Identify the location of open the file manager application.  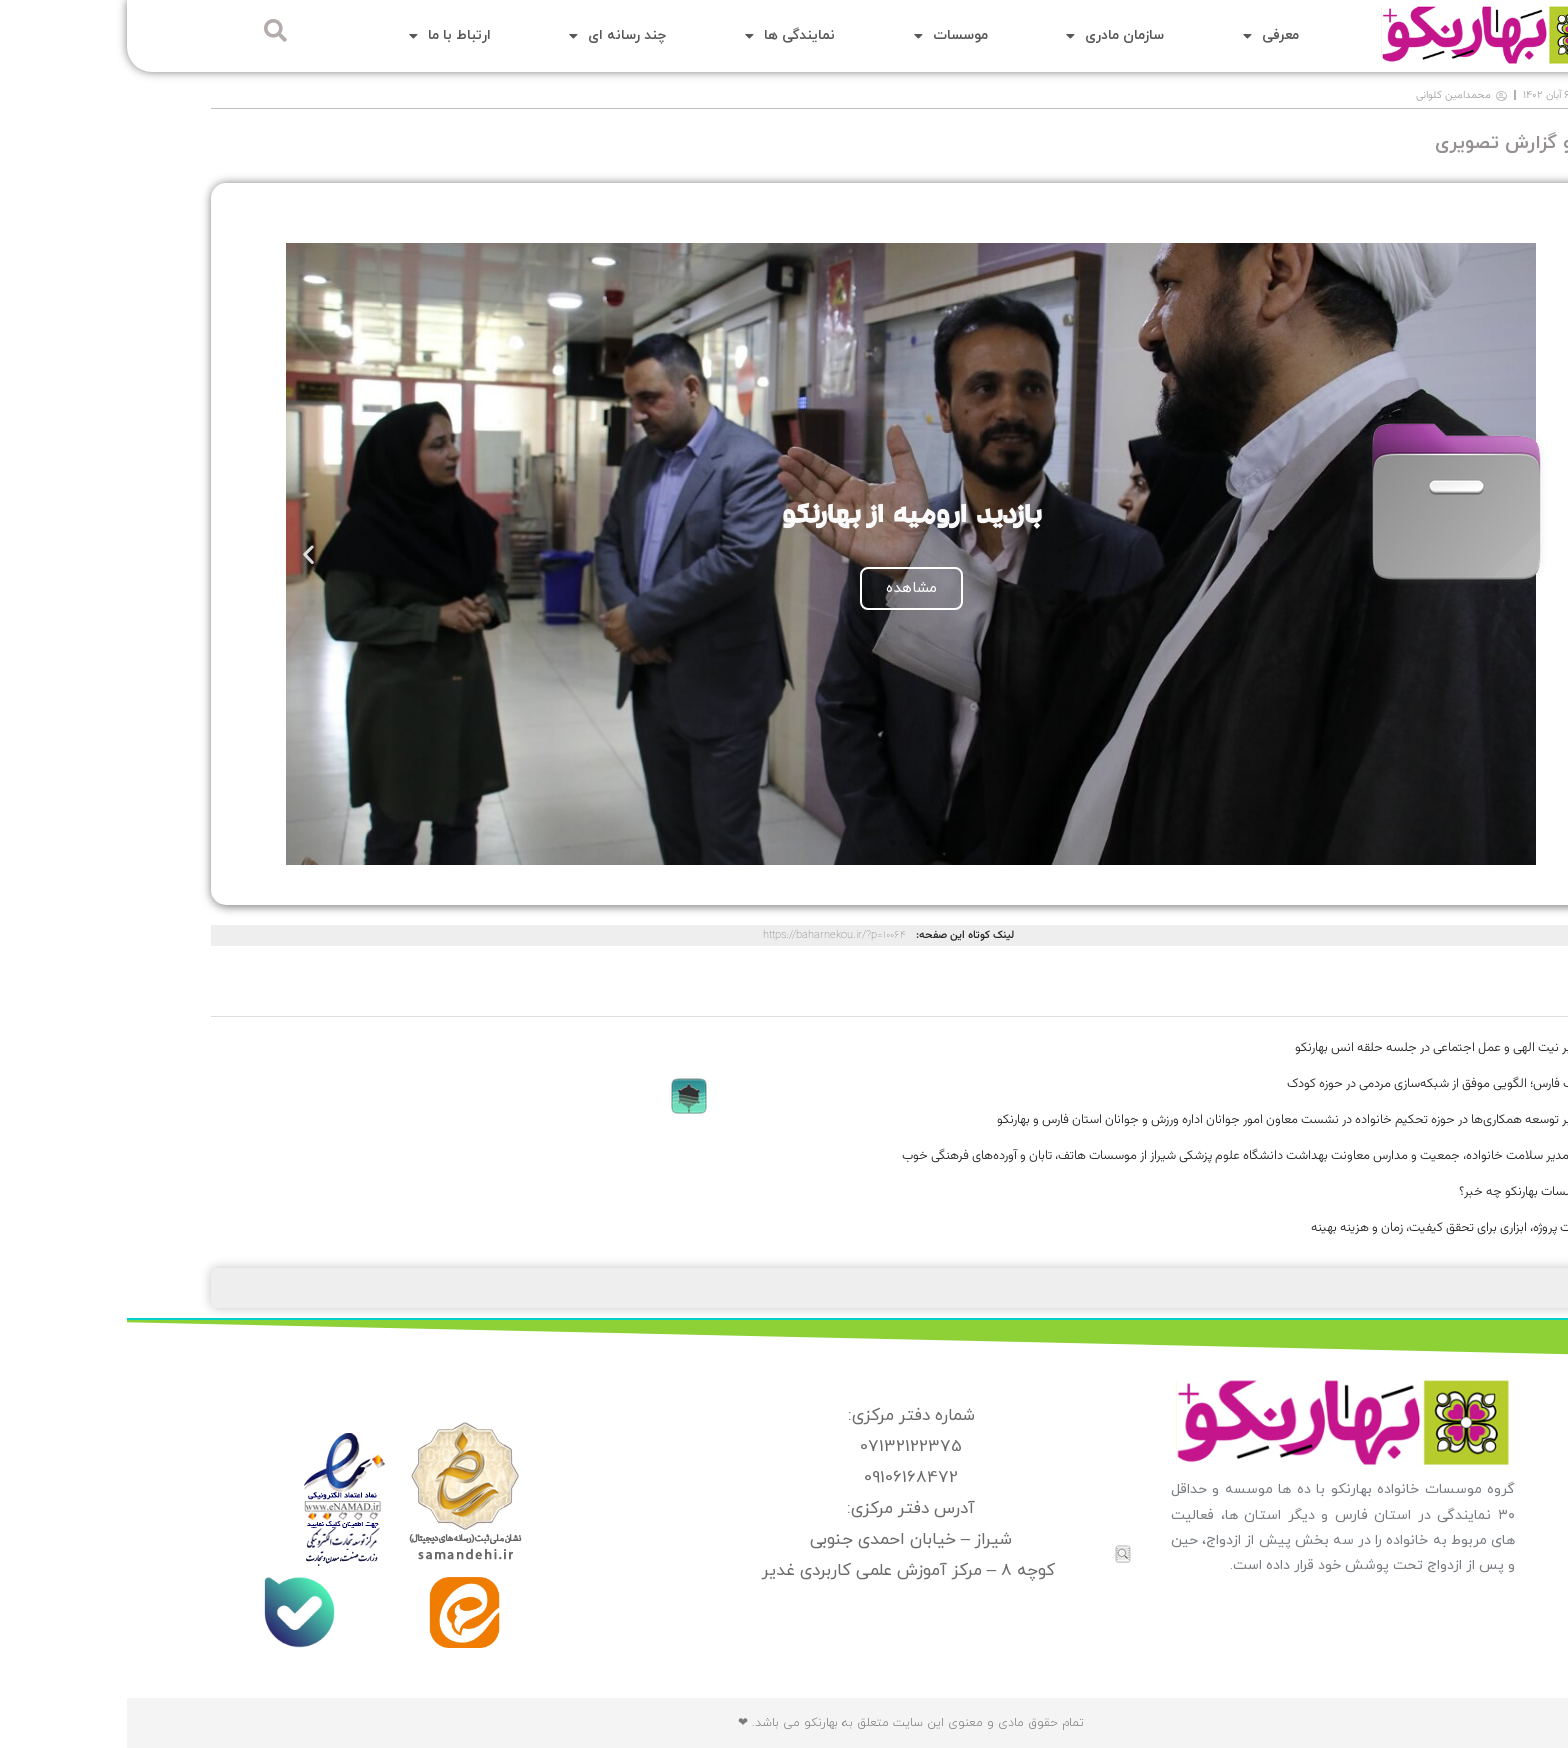
(1456, 501).